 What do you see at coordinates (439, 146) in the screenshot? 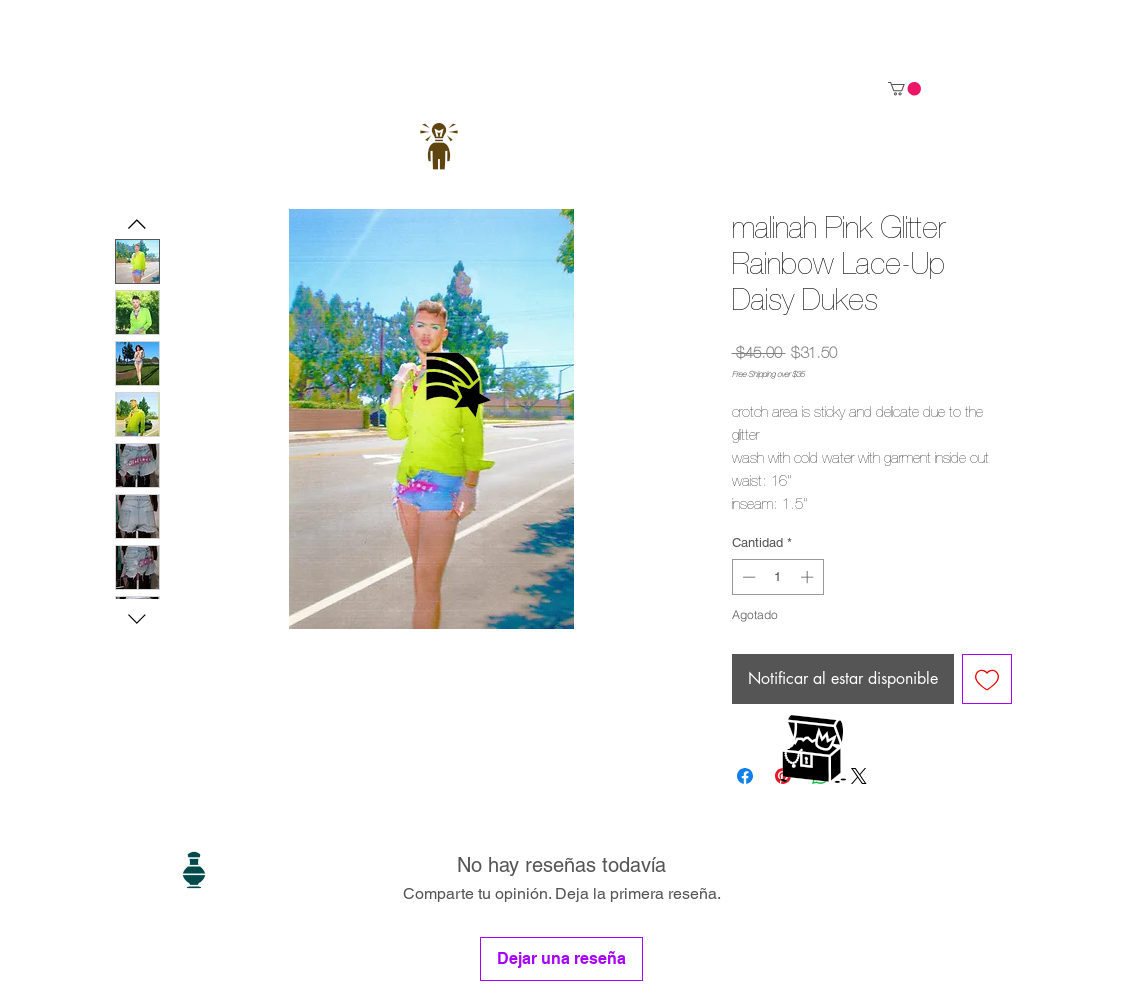
I see `indicates smart or intelligent feature enabled` at bounding box center [439, 146].